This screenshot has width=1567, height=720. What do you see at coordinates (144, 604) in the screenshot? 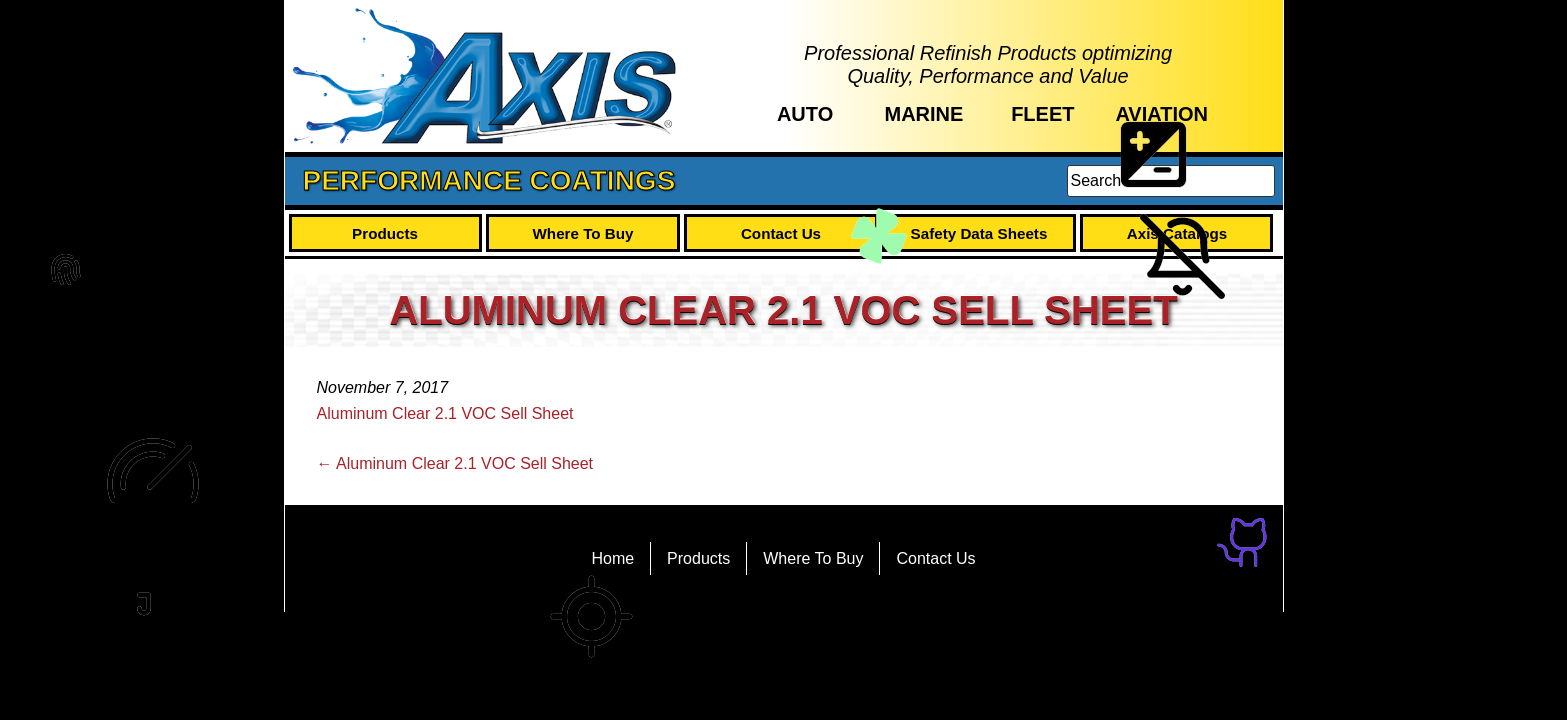
I see `indicates items or sections starting with the letter J` at bounding box center [144, 604].